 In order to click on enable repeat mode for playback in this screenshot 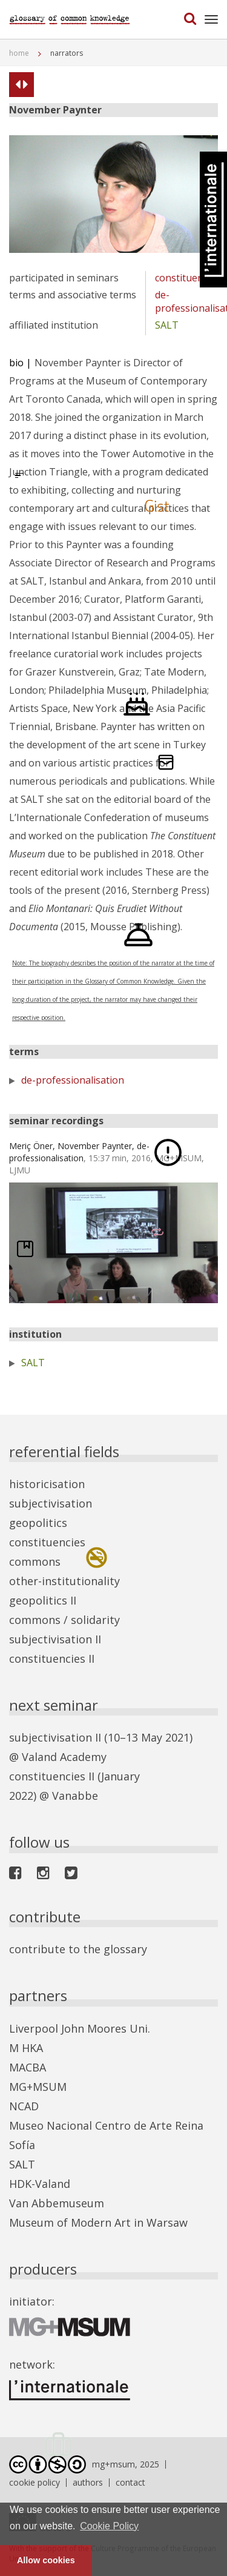, I will do `click(157, 1232)`.